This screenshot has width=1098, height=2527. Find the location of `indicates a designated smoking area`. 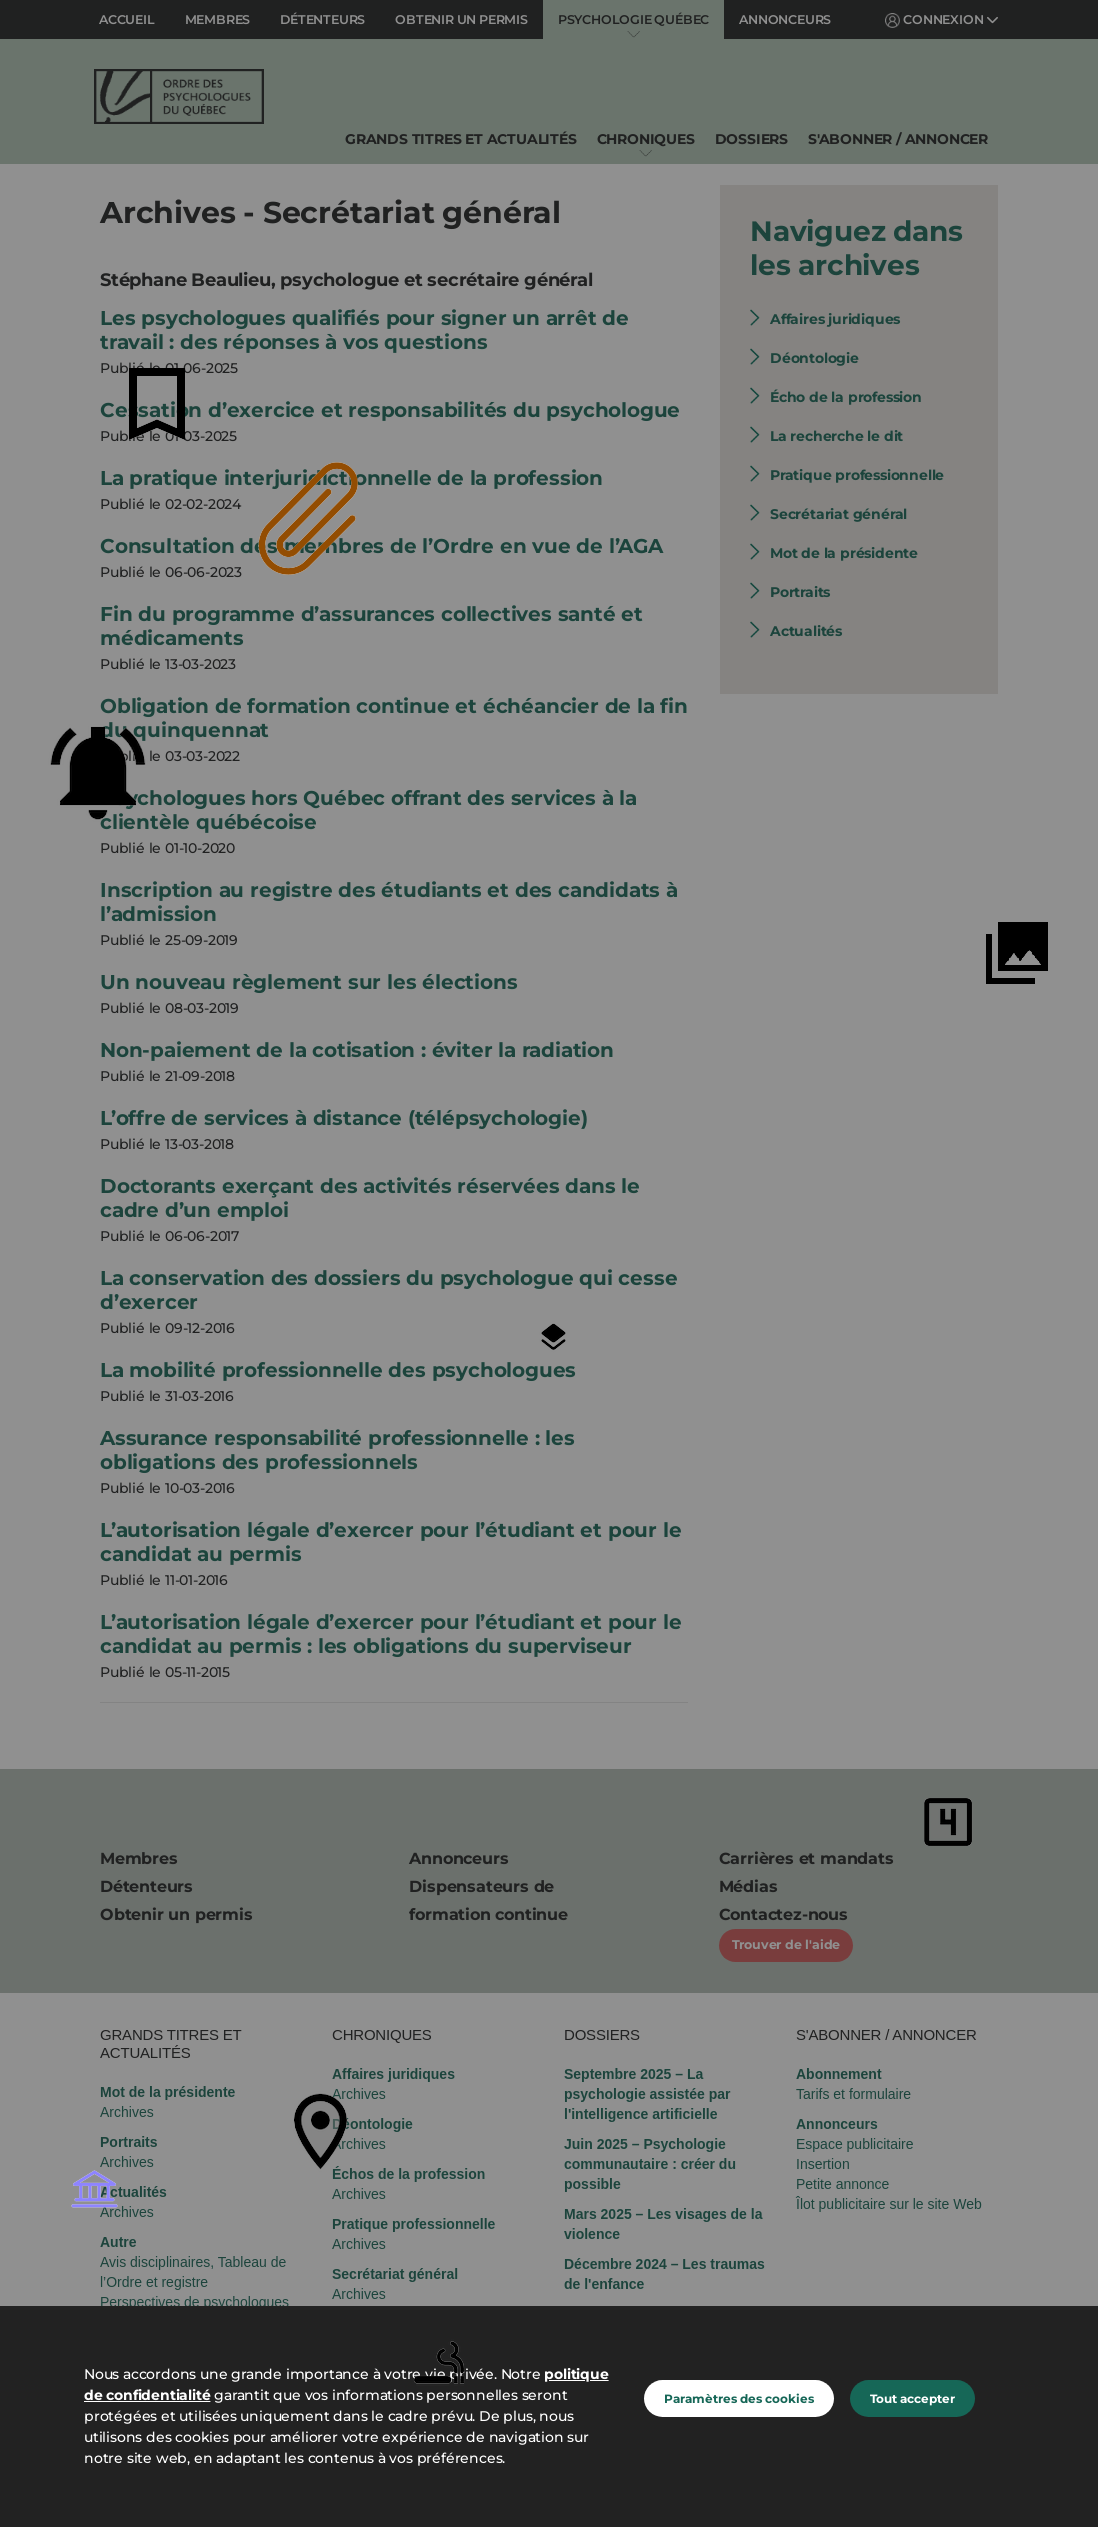

indicates a designated smoking area is located at coordinates (439, 2366).